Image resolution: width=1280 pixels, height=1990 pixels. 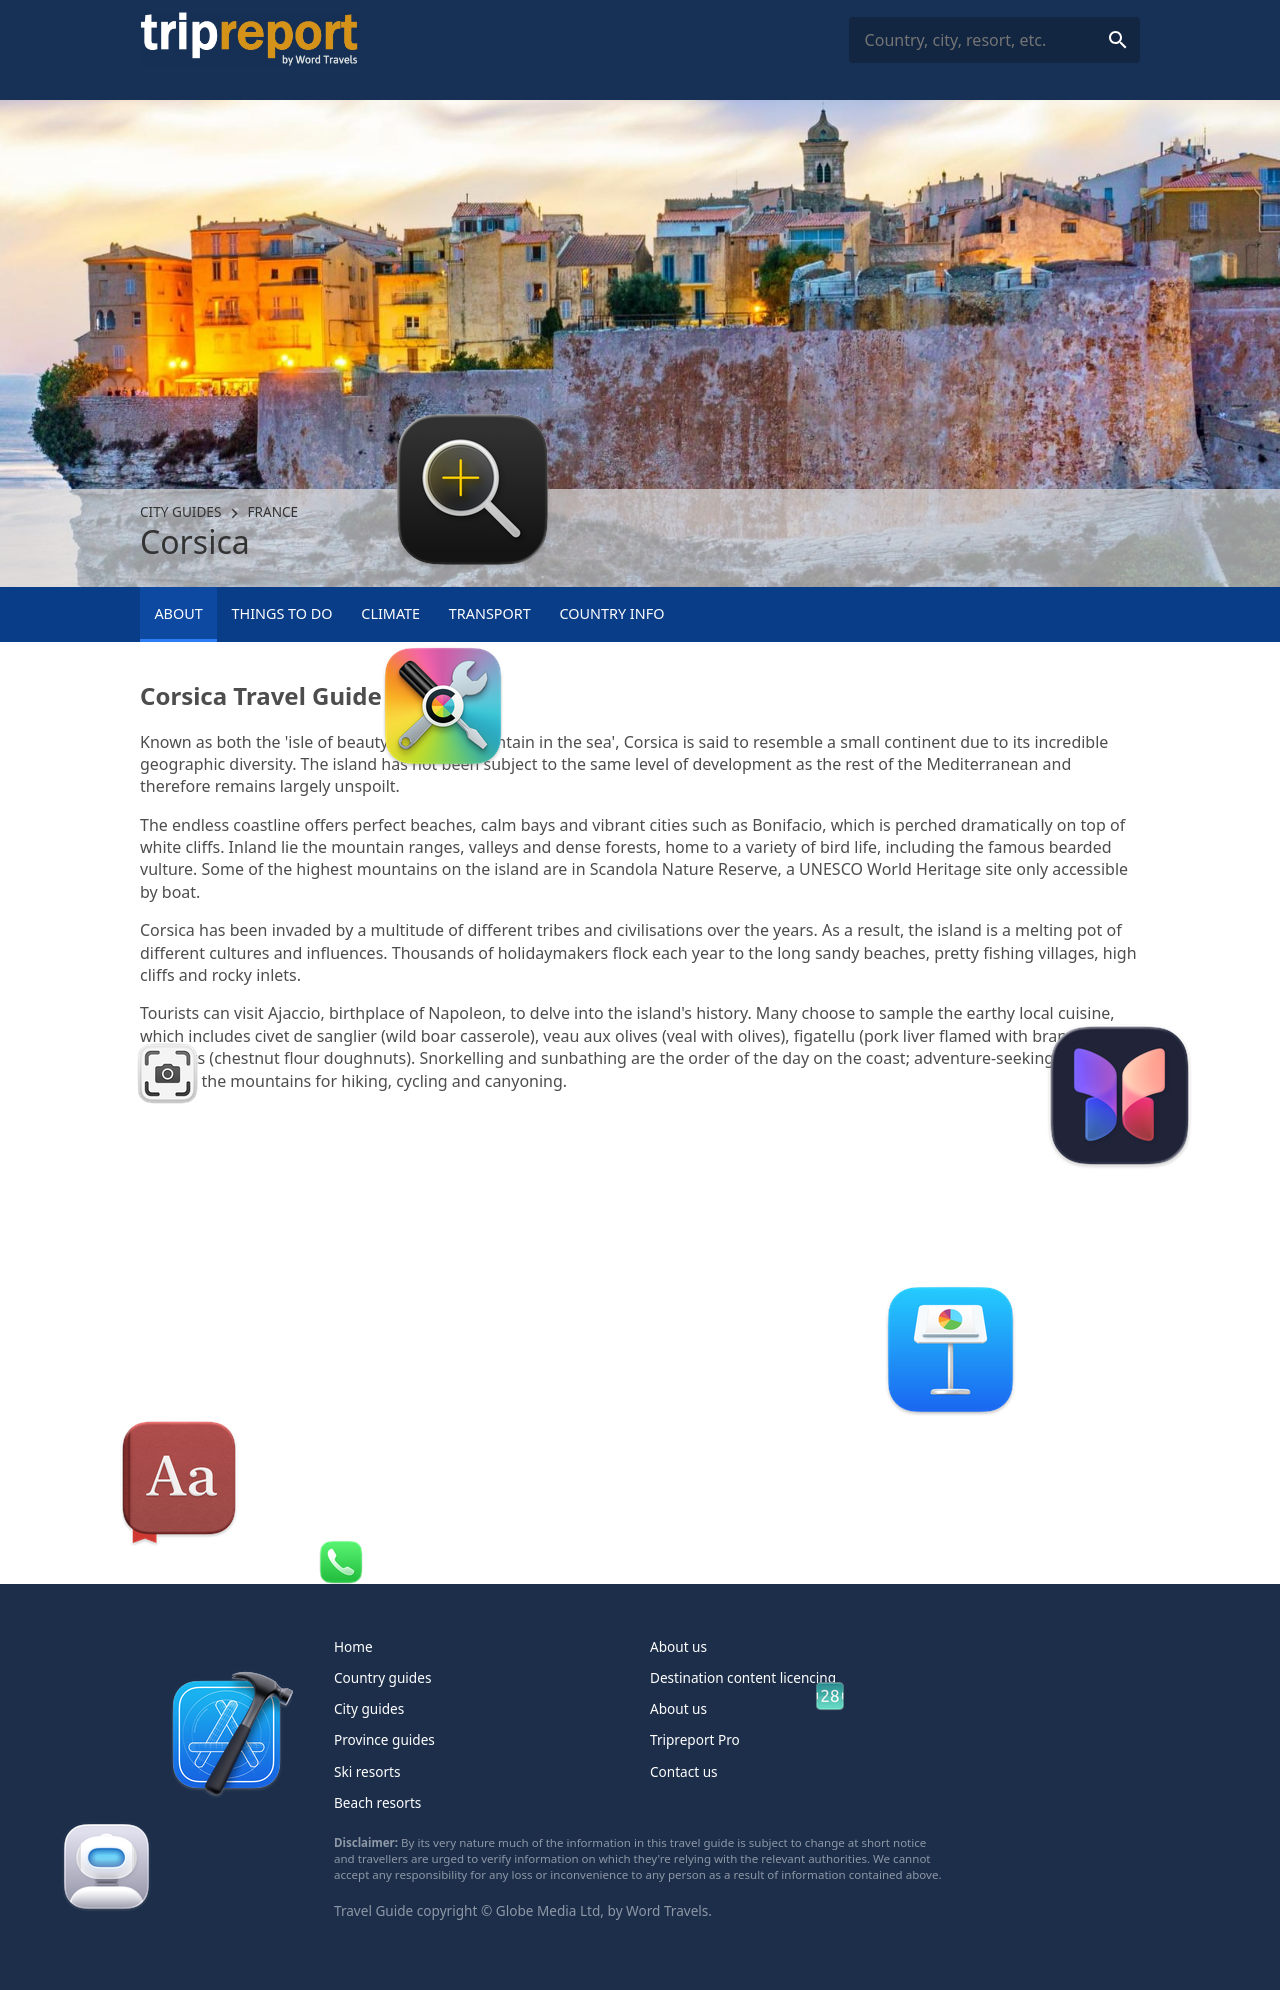 What do you see at coordinates (830, 1696) in the screenshot?
I see `open the calendar app` at bounding box center [830, 1696].